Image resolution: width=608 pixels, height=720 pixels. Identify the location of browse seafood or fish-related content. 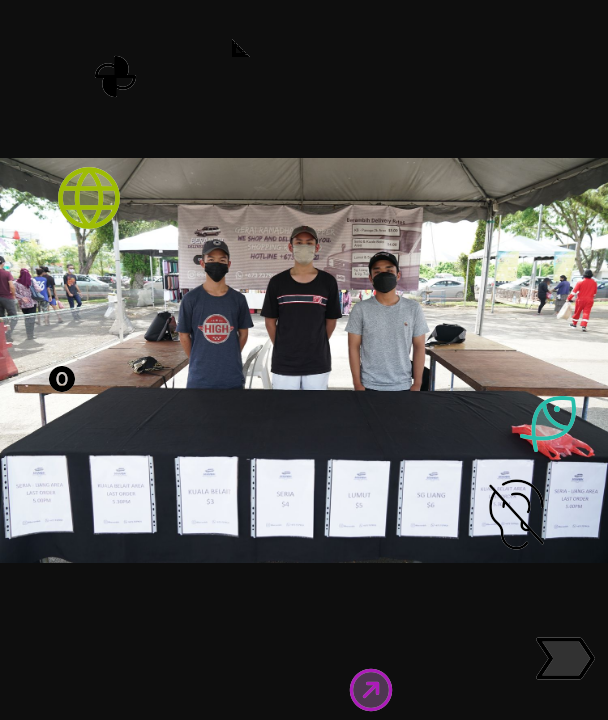
(550, 422).